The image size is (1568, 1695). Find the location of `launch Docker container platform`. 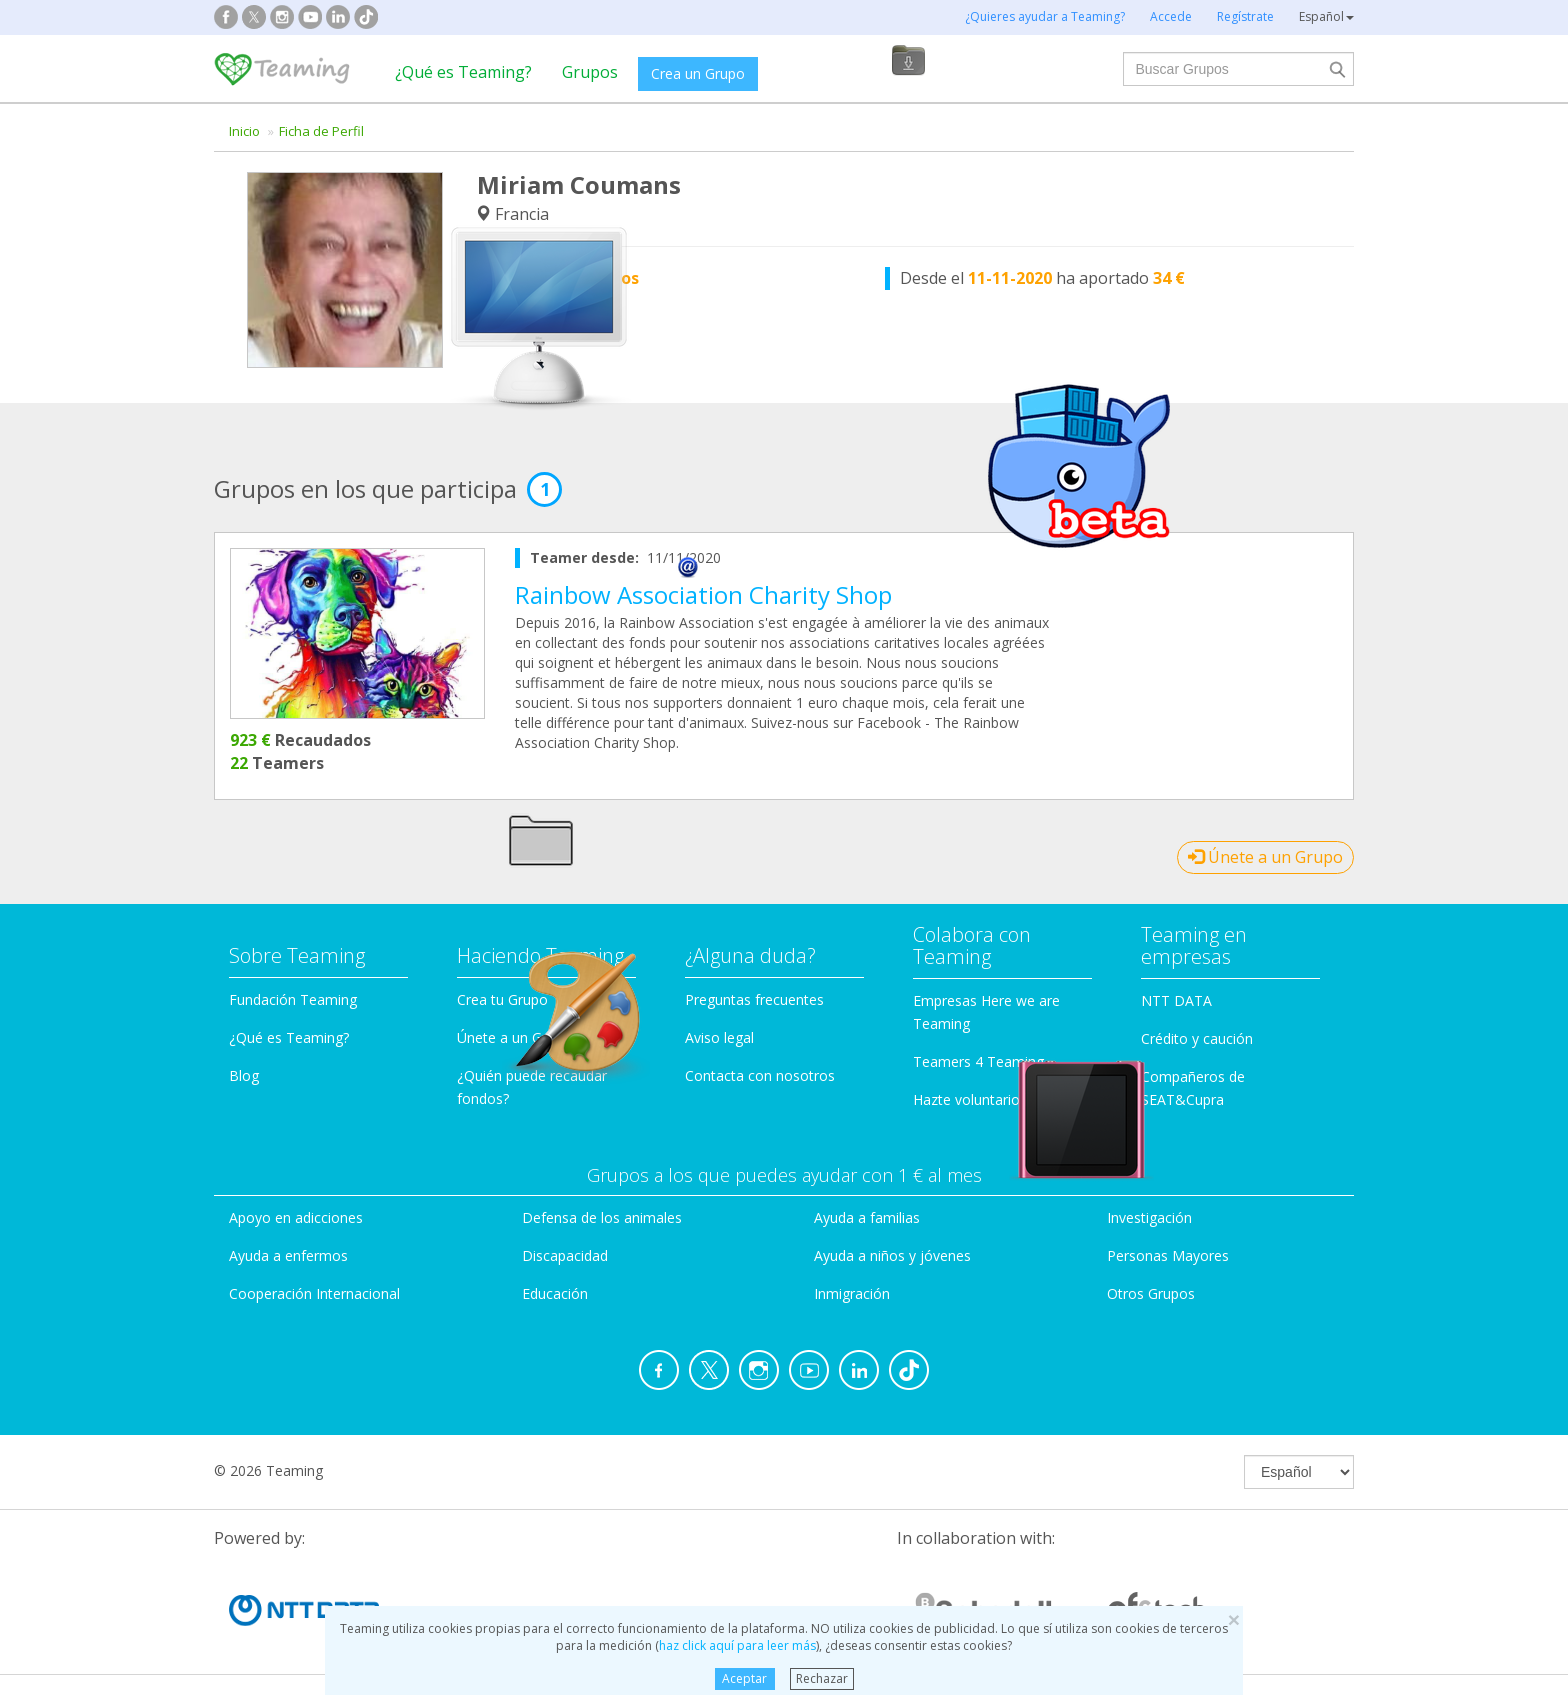

launch Docker container platform is located at coordinates (1079, 466).